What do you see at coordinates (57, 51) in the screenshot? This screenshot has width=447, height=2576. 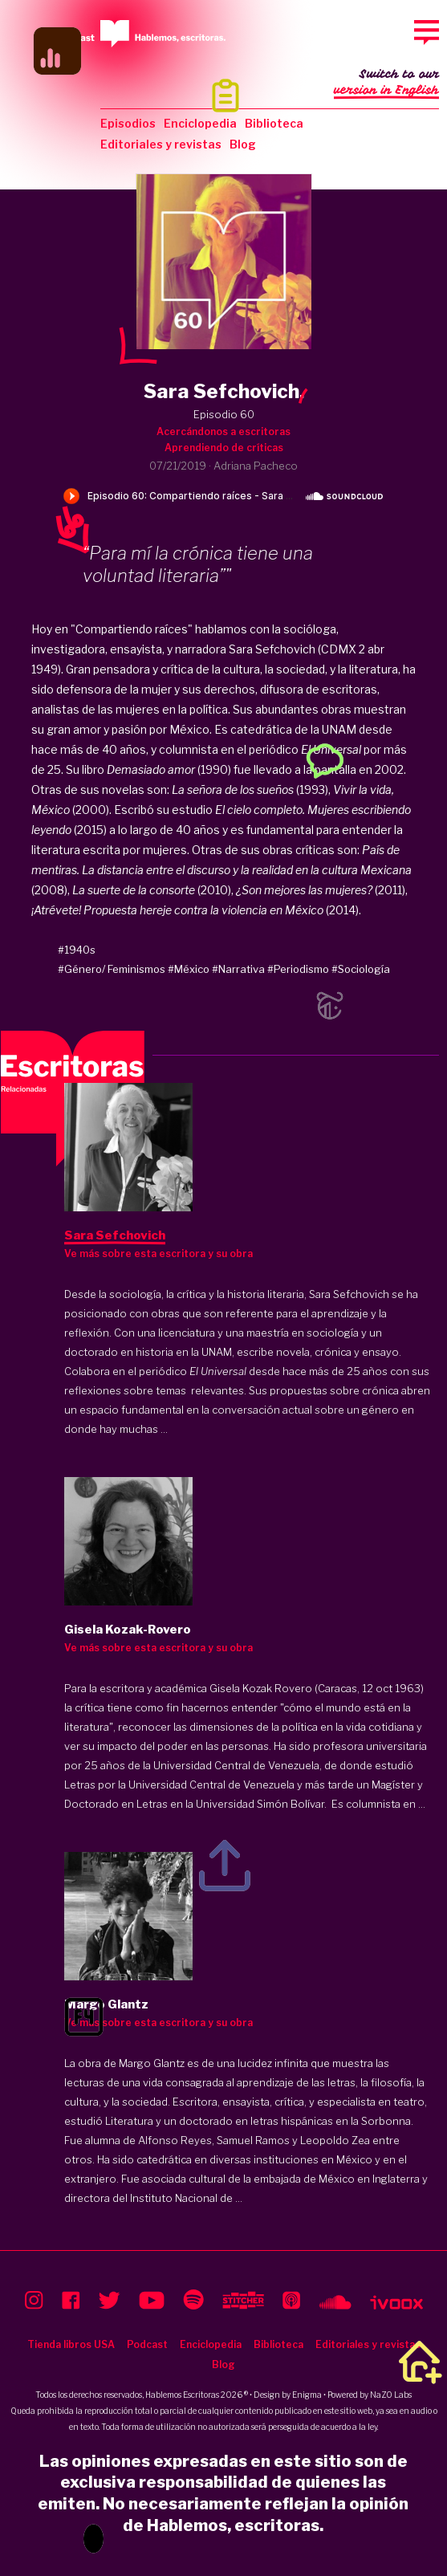 I see `align content to bottom-left corner` at bounding box center [57, 51].